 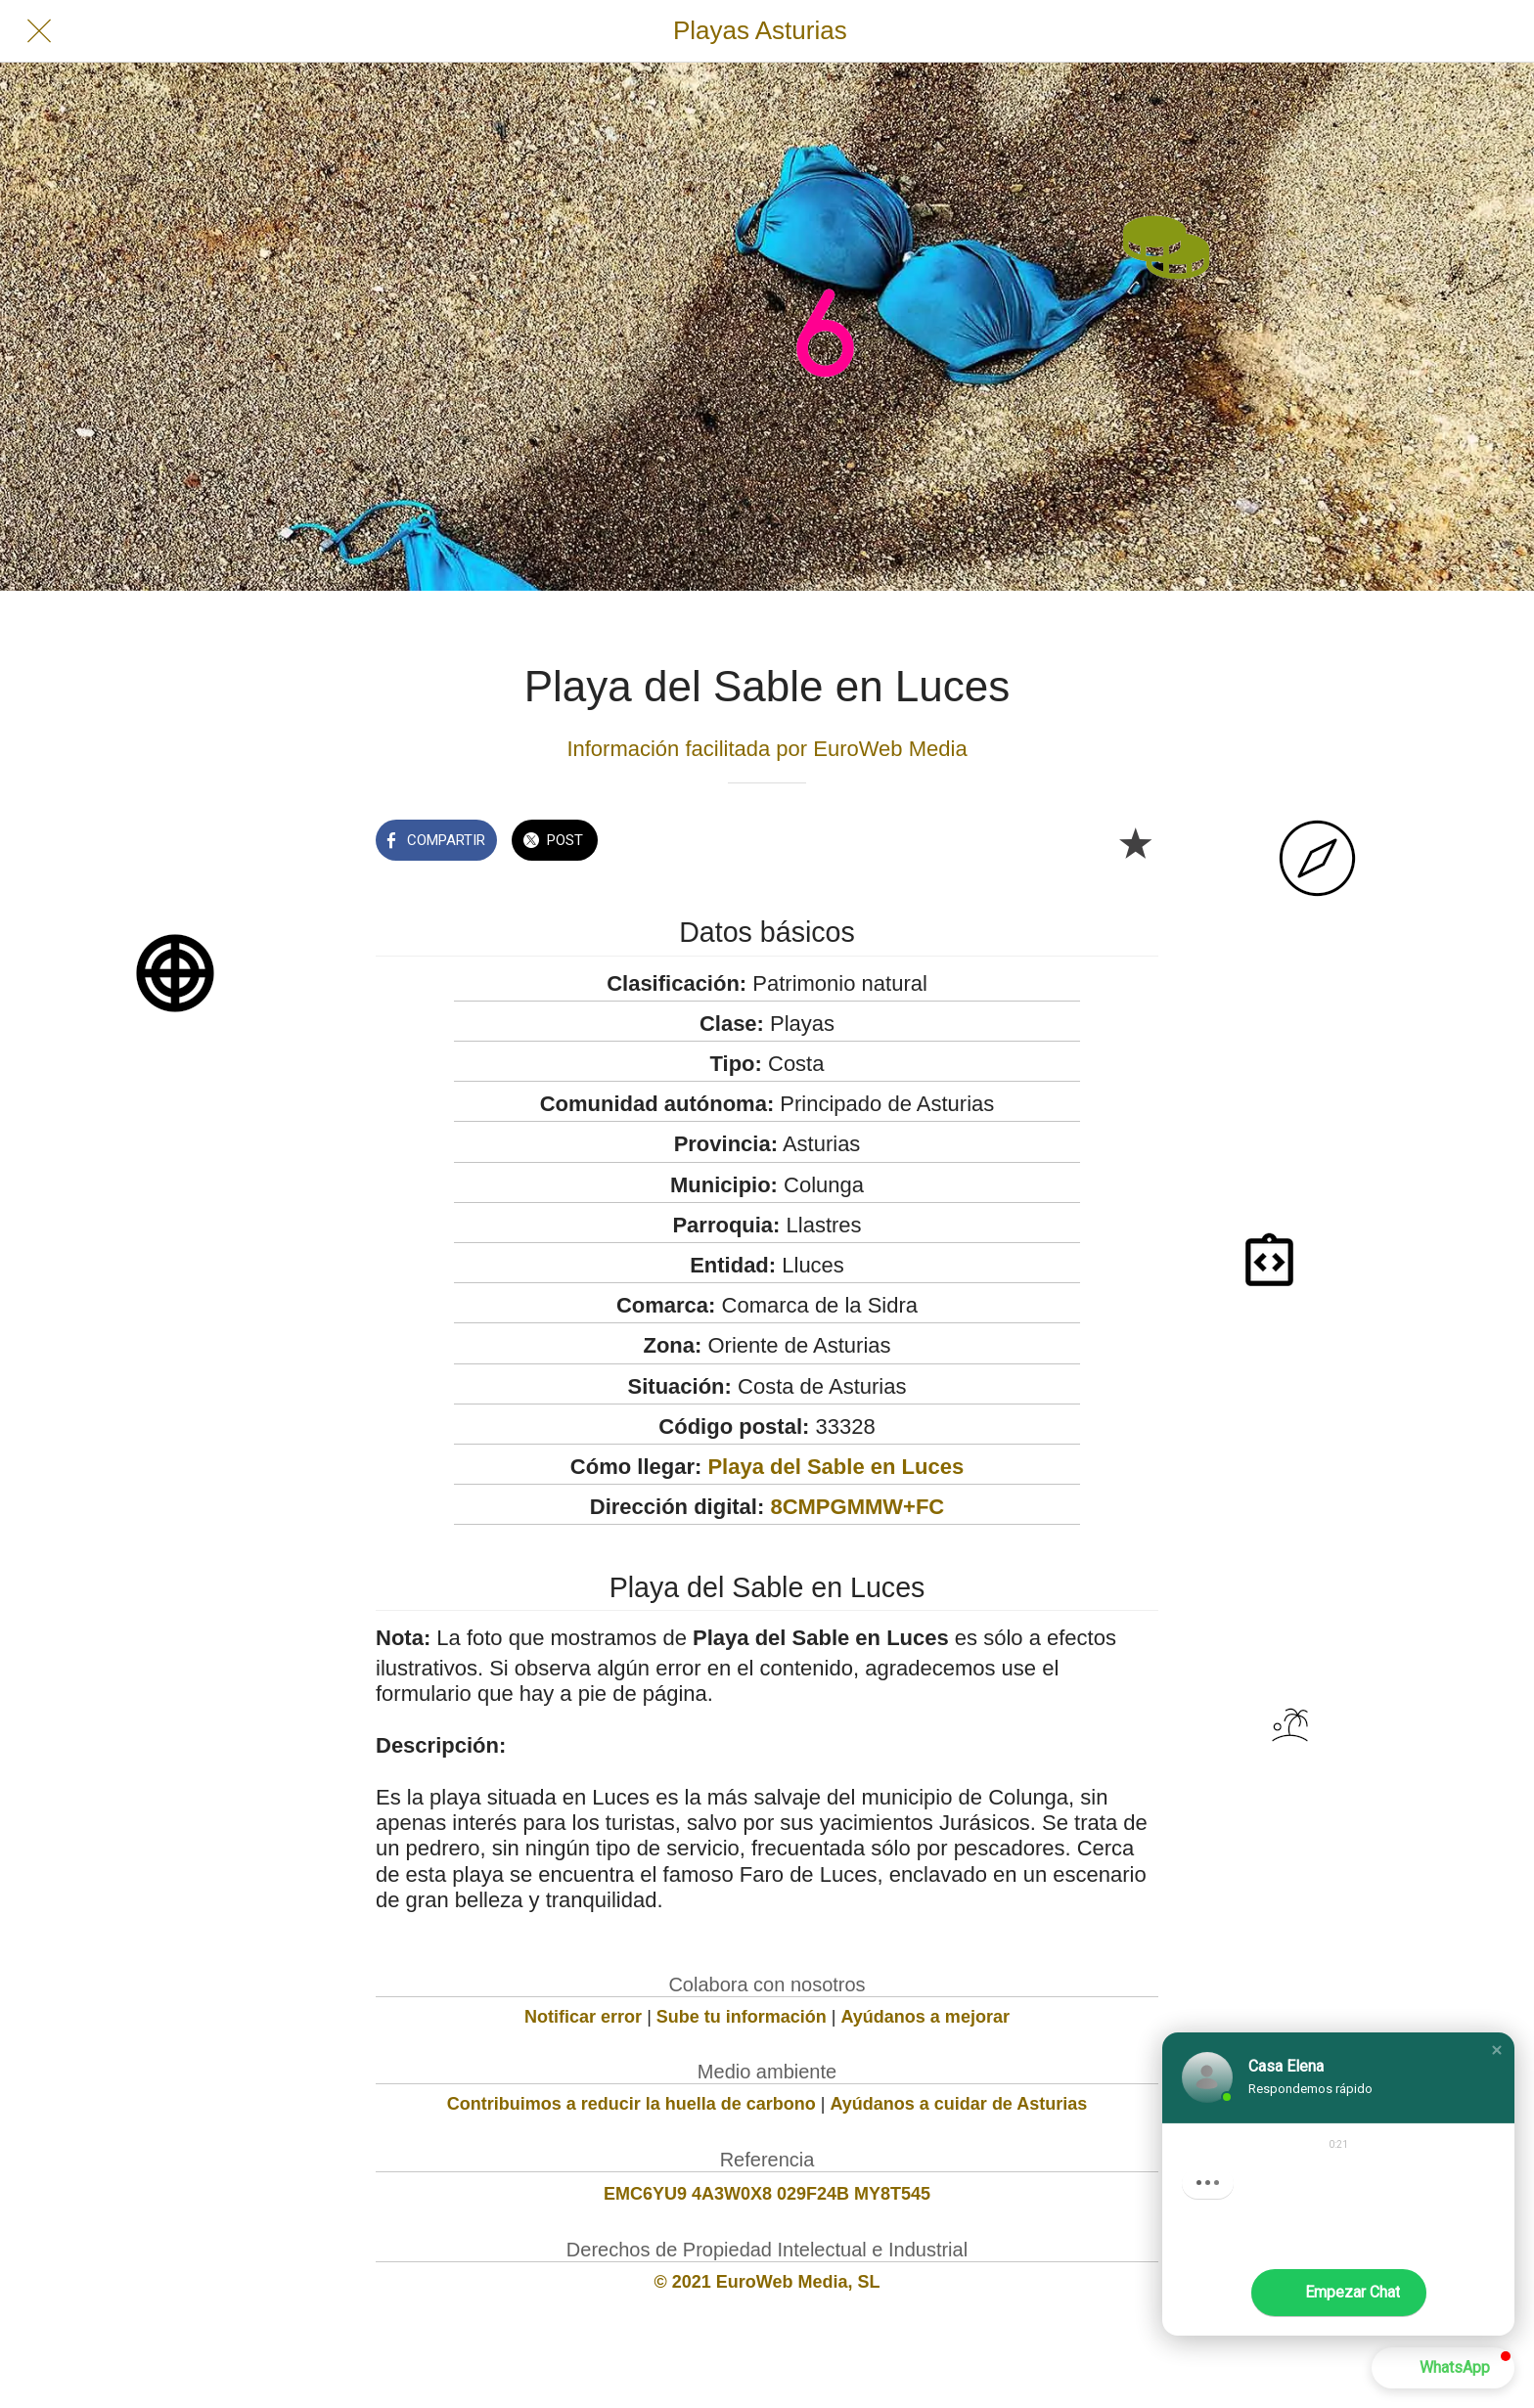 What do you see at coordinates (1269, 1262) in the screenshot?
I see `view code integration instructions` at bounding box center [1269, 1262].